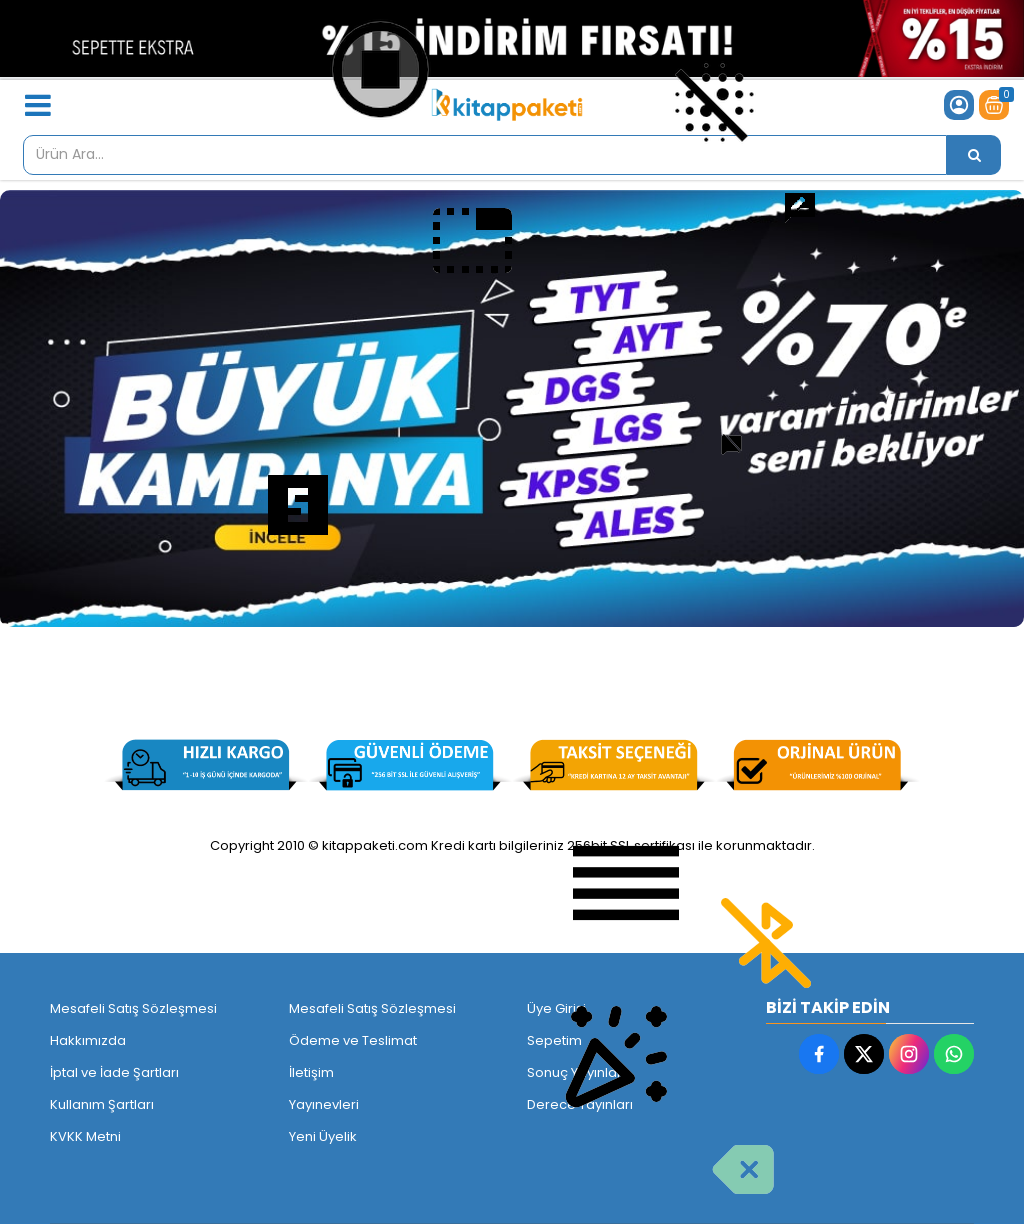 This screenshot has width=1024, height=1224. Describe the element at coordinates (298, 505) in the screenshot. I see `select image filter or preset number 5` at that location.